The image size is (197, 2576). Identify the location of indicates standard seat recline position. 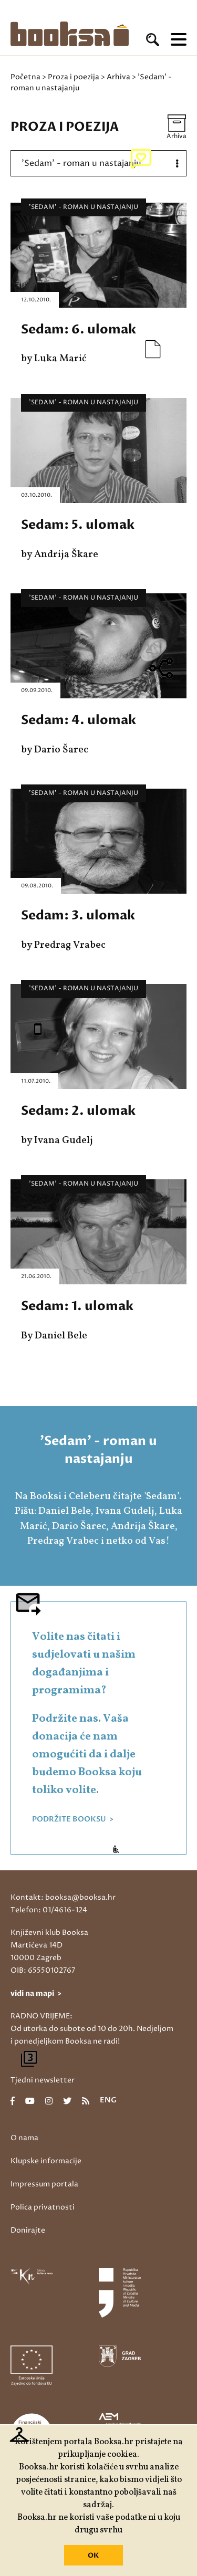
(116, 1849).